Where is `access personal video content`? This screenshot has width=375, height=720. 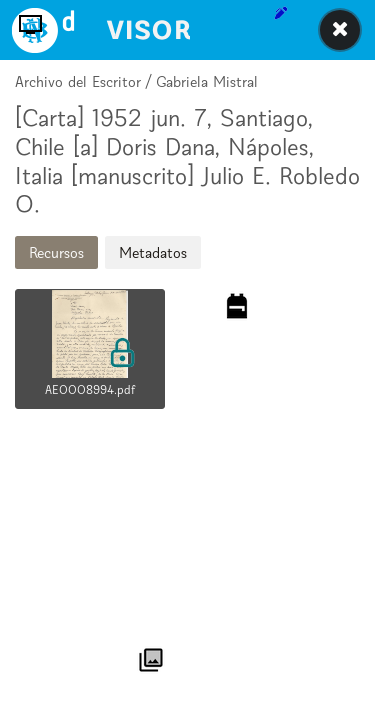 access personal video content is located at coordinates (30, 24).